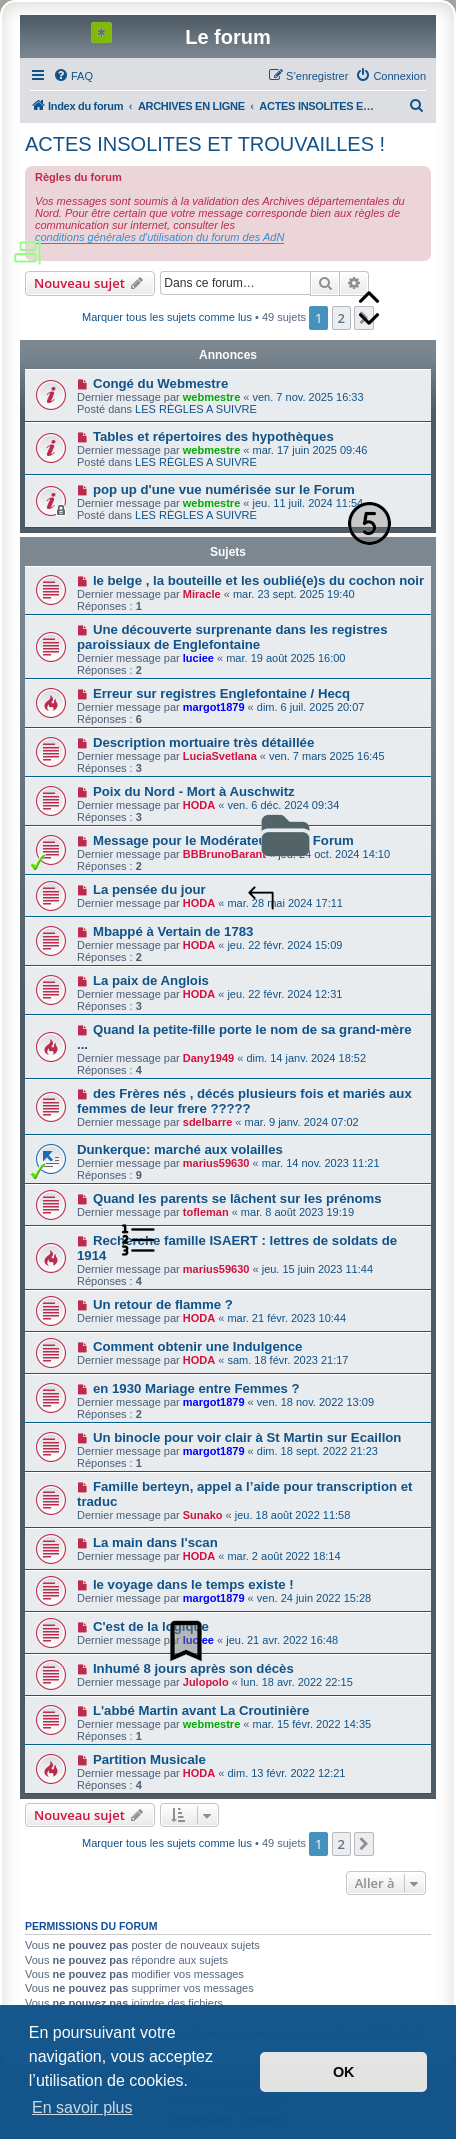 This screenshot has height=2139, width=456. What do you see at coordinates (285, 835) in the screenshot?
I see `open folder to view files` at bounding box center [285, 835].